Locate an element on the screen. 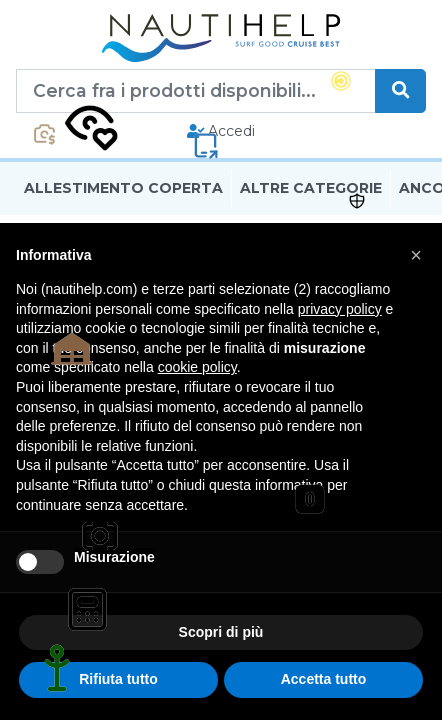 This screenshot has width=442, height=720. indicates copyleft licensing status is located at coordinates (341, 81).